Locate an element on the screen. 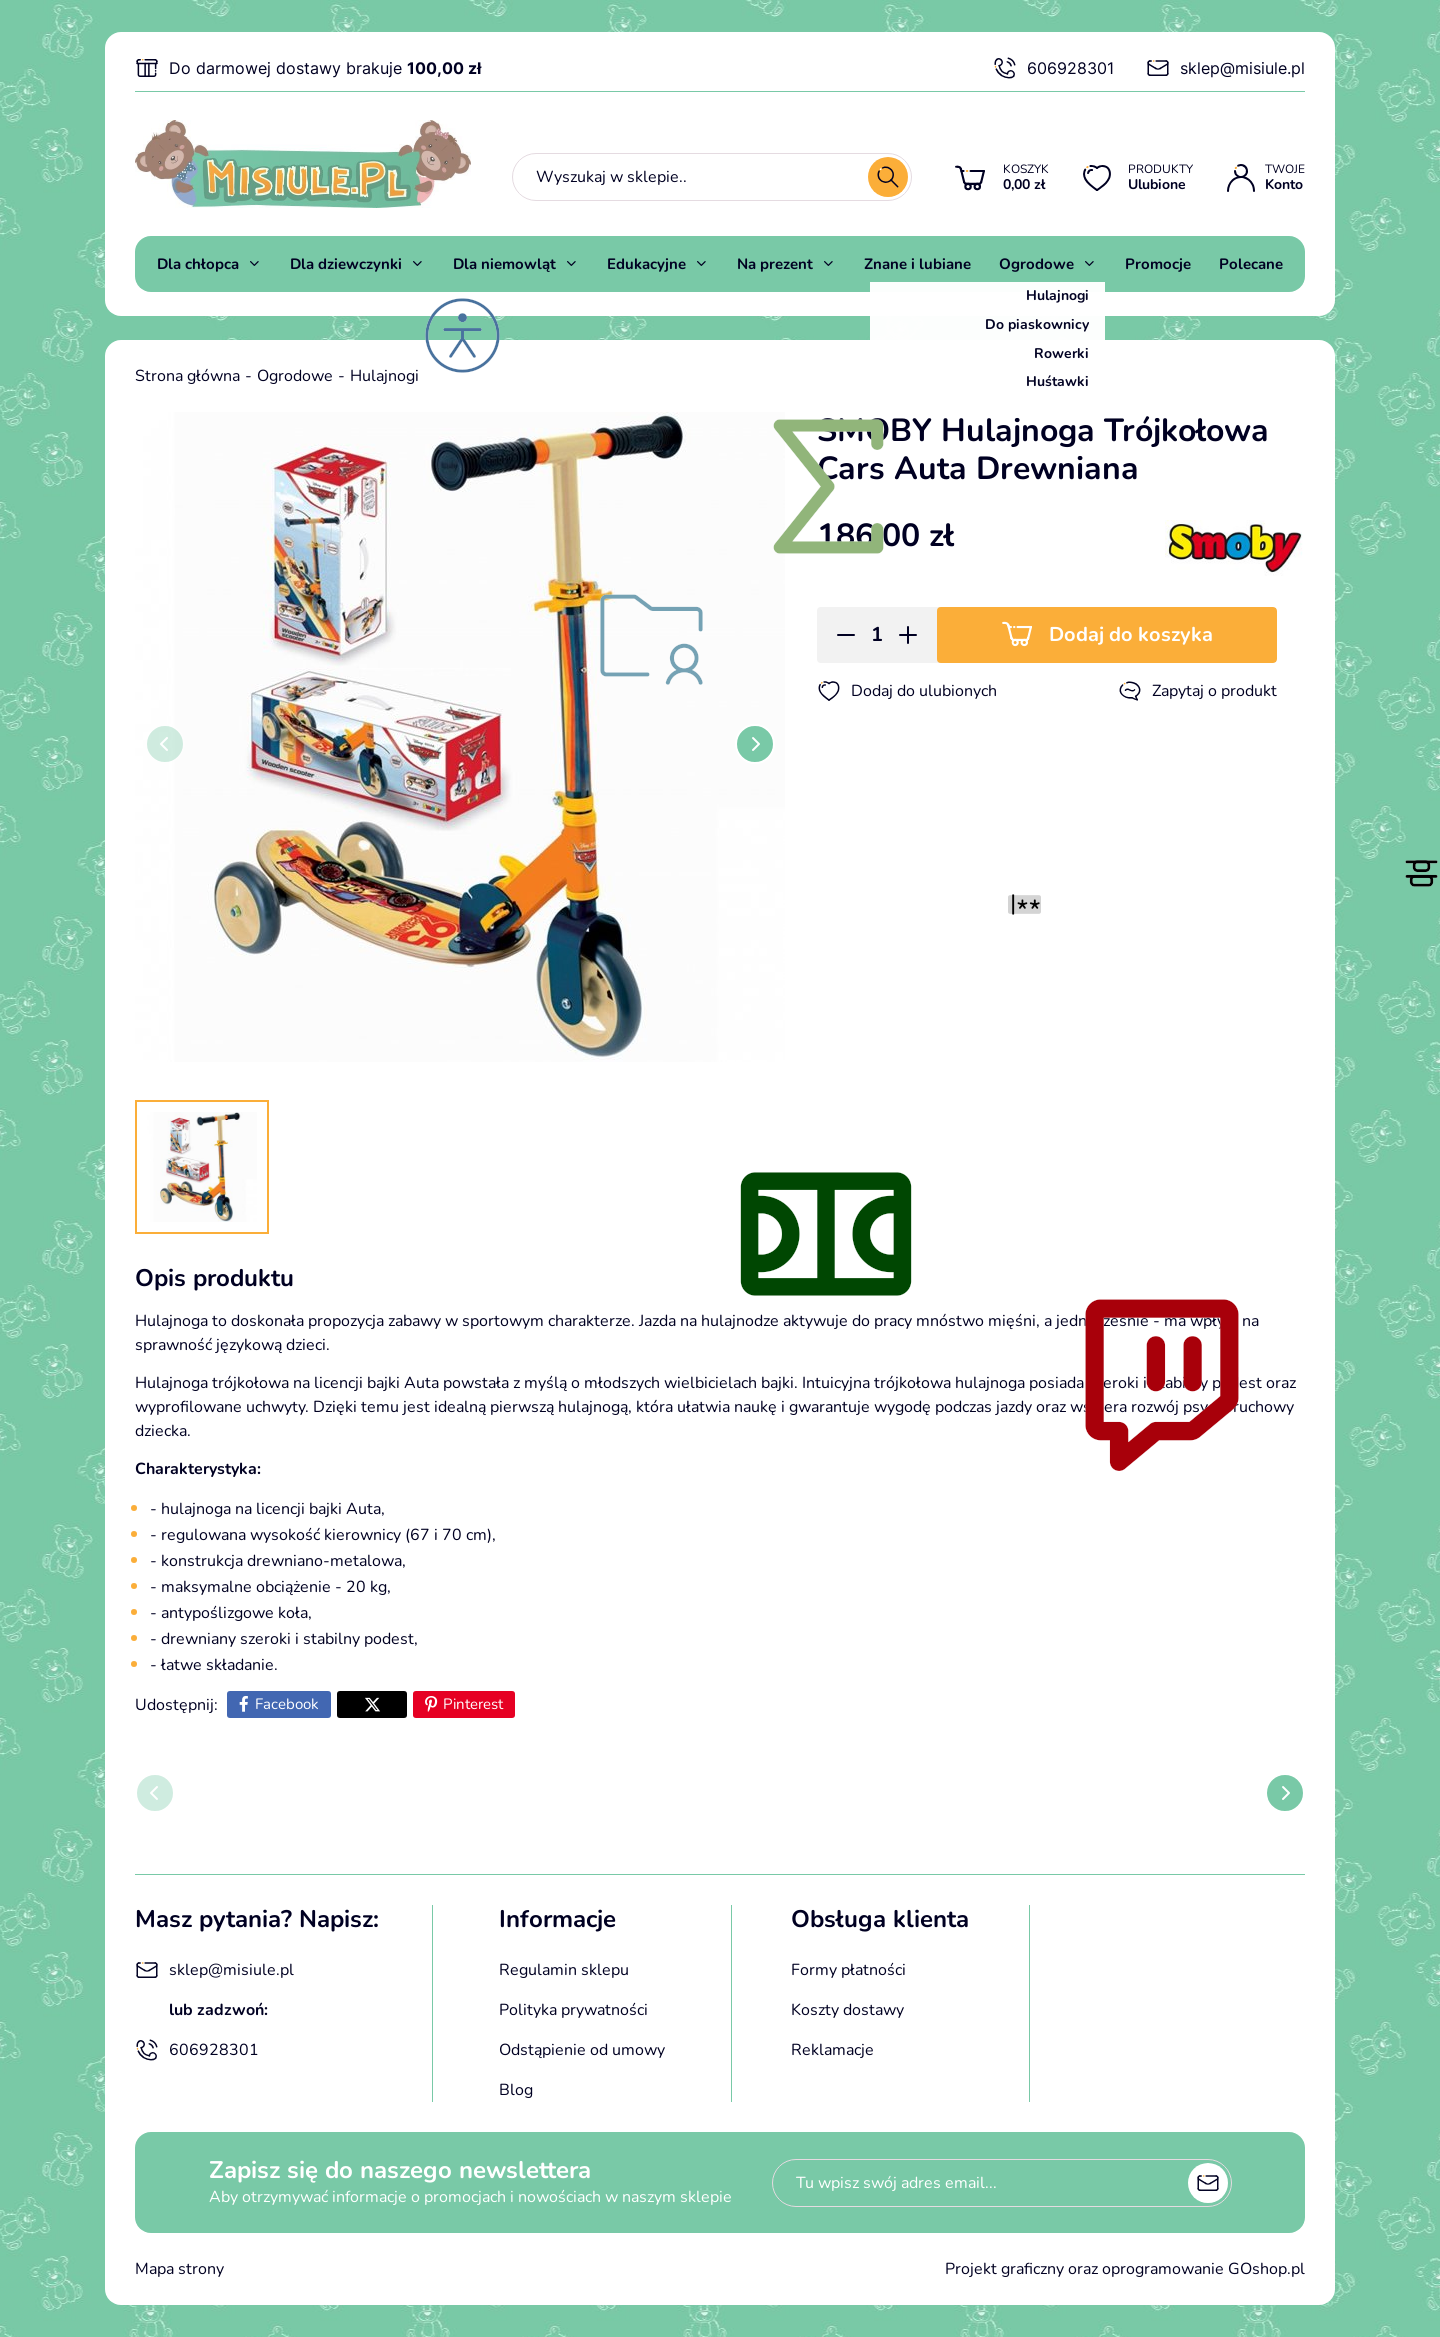  view user profile is located at coordinates (462, 335).